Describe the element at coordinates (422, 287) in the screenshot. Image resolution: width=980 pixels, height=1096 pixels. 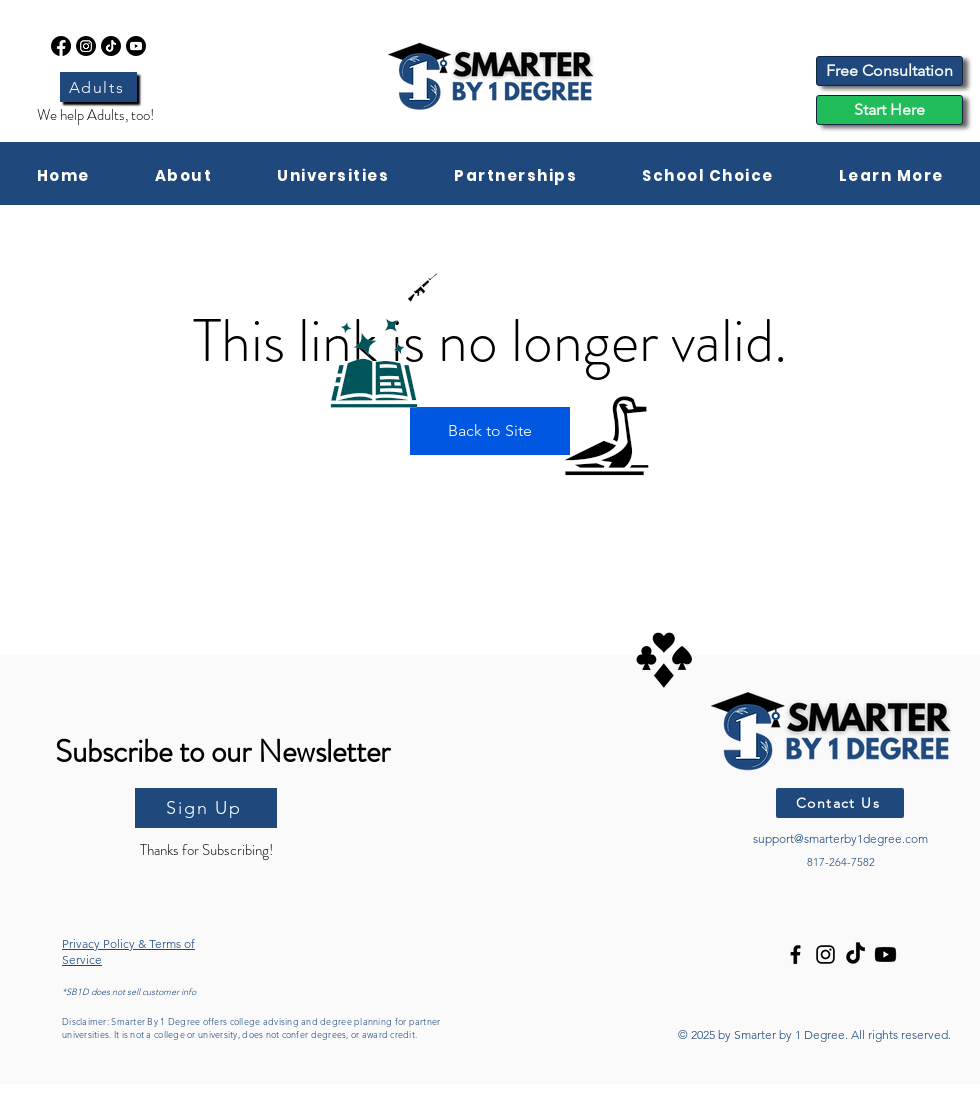
I see `select the FN FAL rifle weapon` at that location.